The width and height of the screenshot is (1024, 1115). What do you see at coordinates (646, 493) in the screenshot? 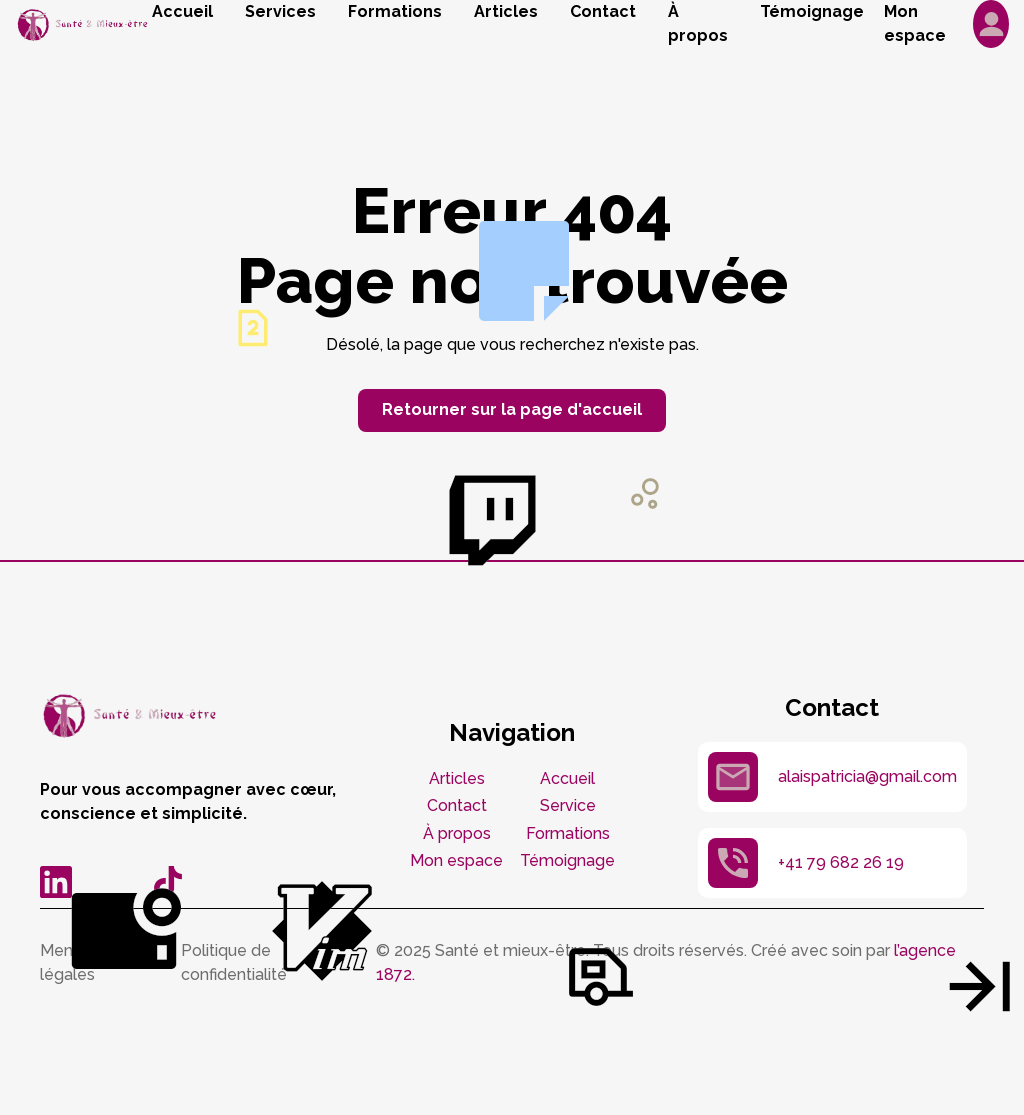
I see `view bubble chart visualization` at bounding box center [646, 493].